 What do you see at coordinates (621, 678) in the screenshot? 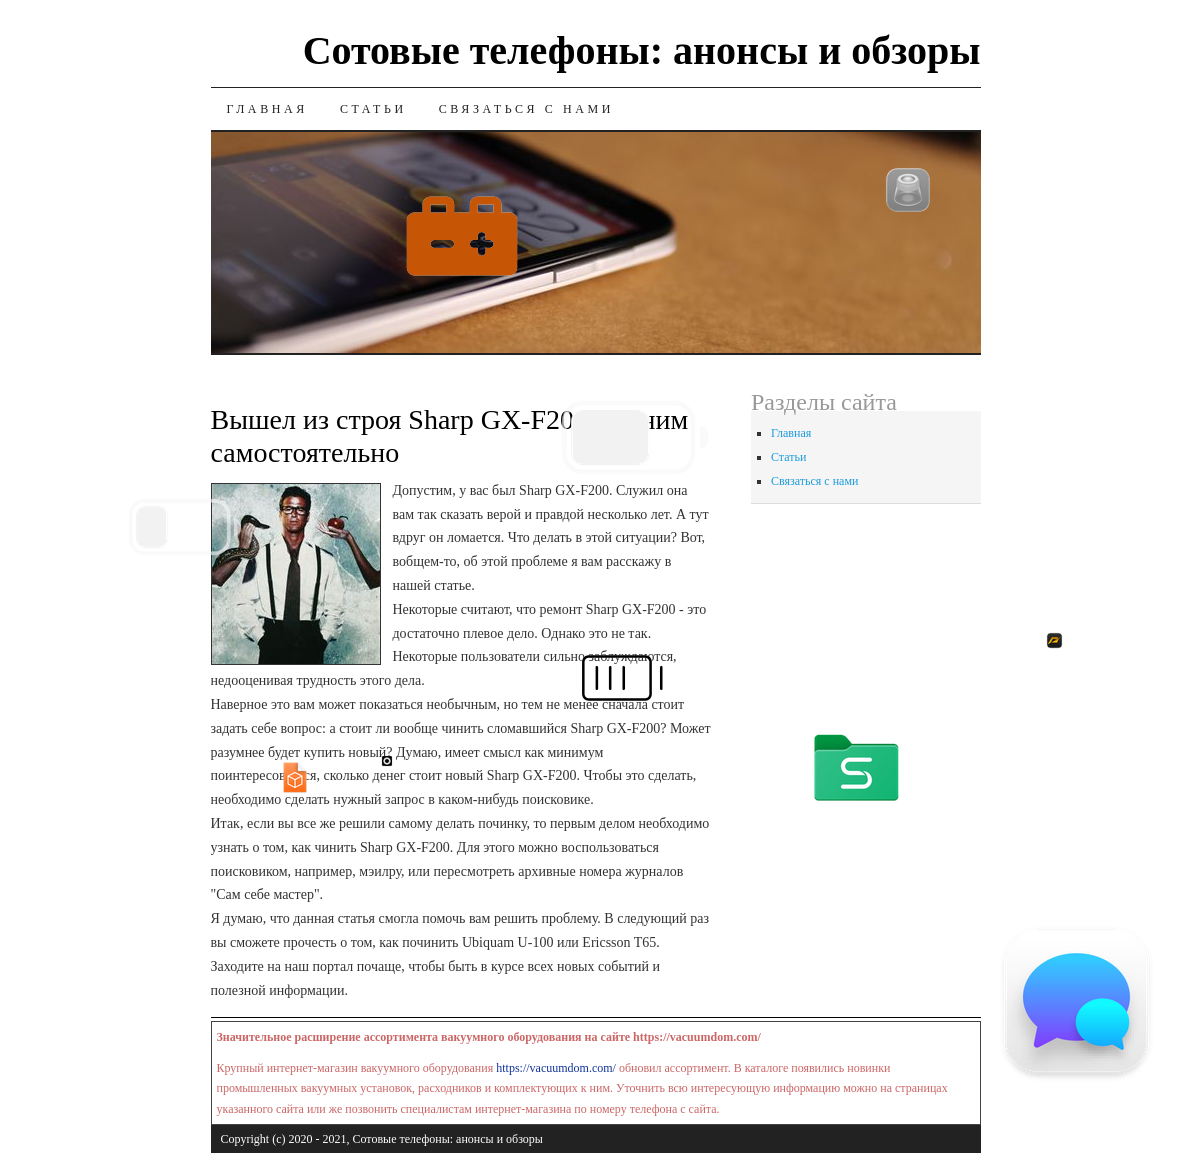
I see `indicates battery is well charged` at bounding box center [621, 678].